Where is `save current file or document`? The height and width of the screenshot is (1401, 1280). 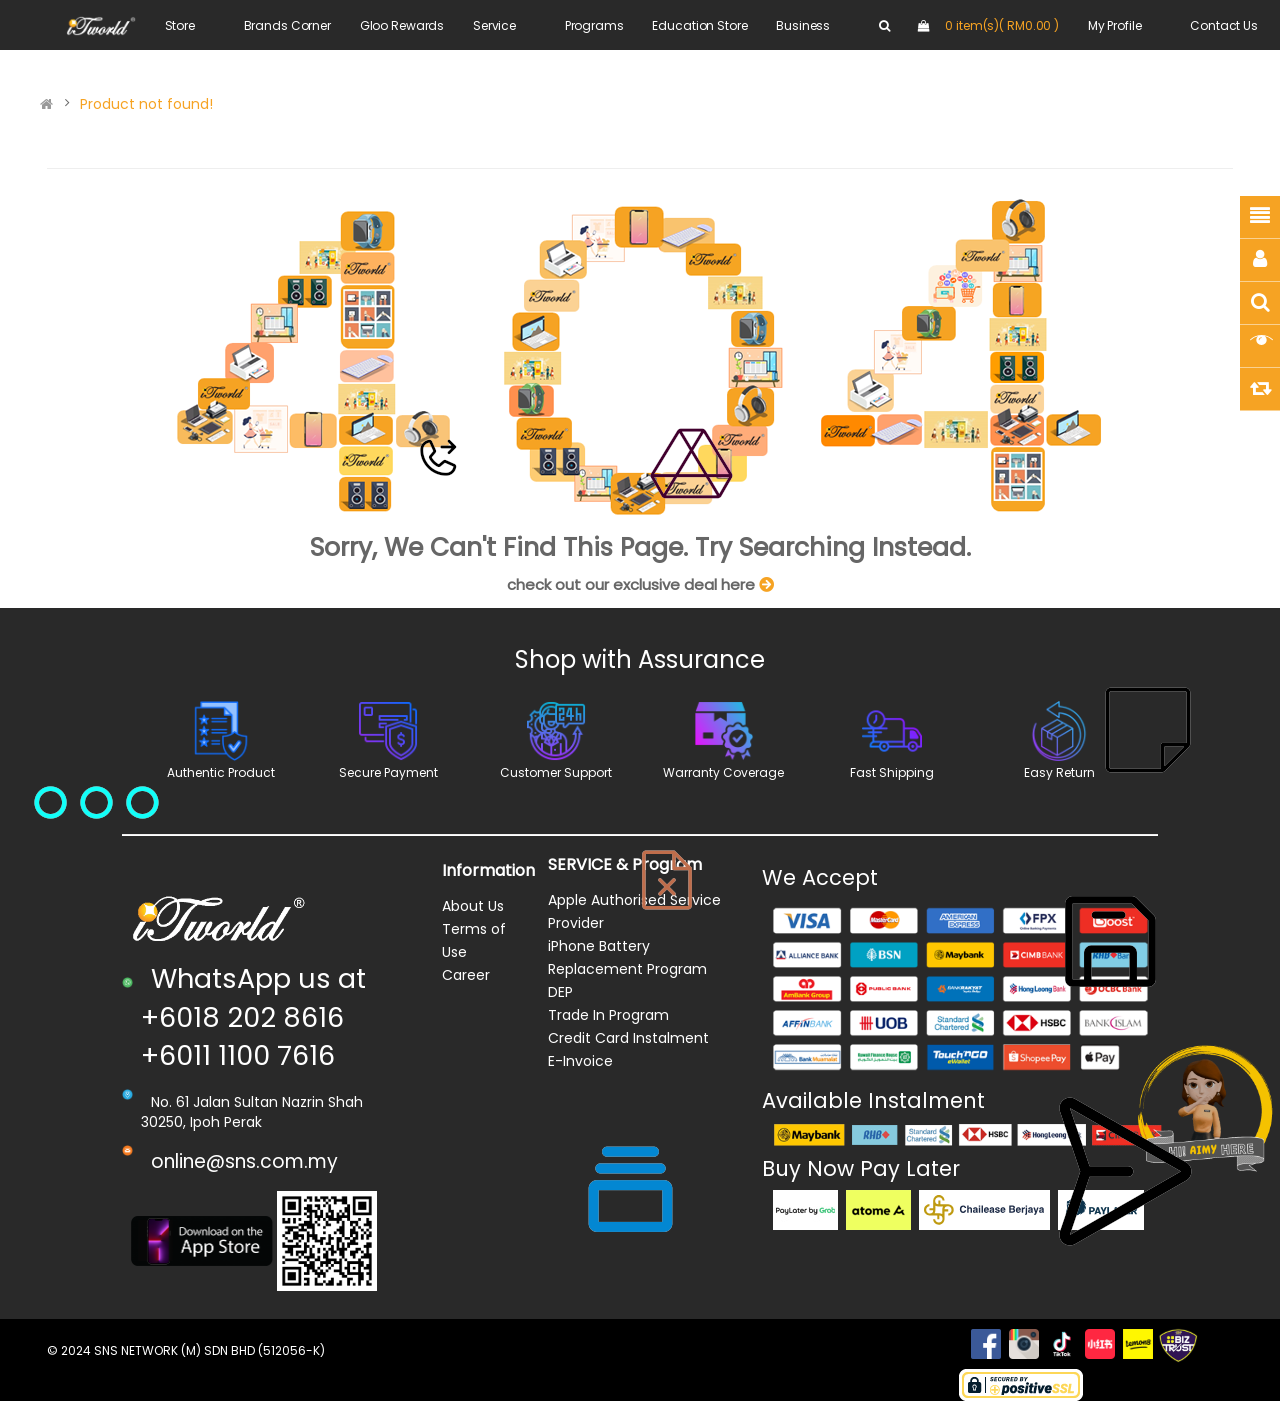
save current file or document is located at coordinates (1110, 941).